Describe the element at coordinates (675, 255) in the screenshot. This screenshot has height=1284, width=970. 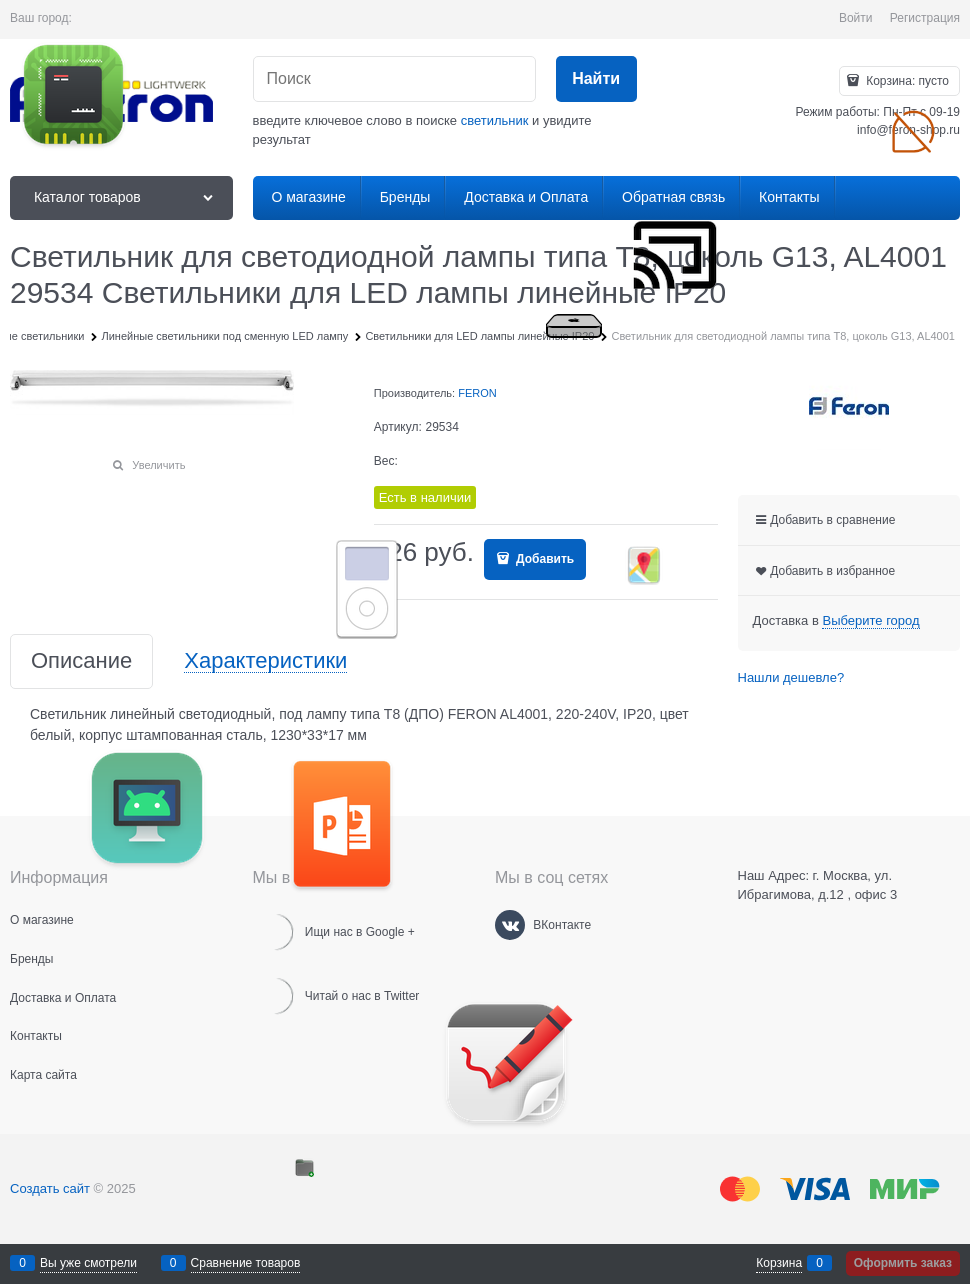
I see `indicates active casting connection to a device` at that location.